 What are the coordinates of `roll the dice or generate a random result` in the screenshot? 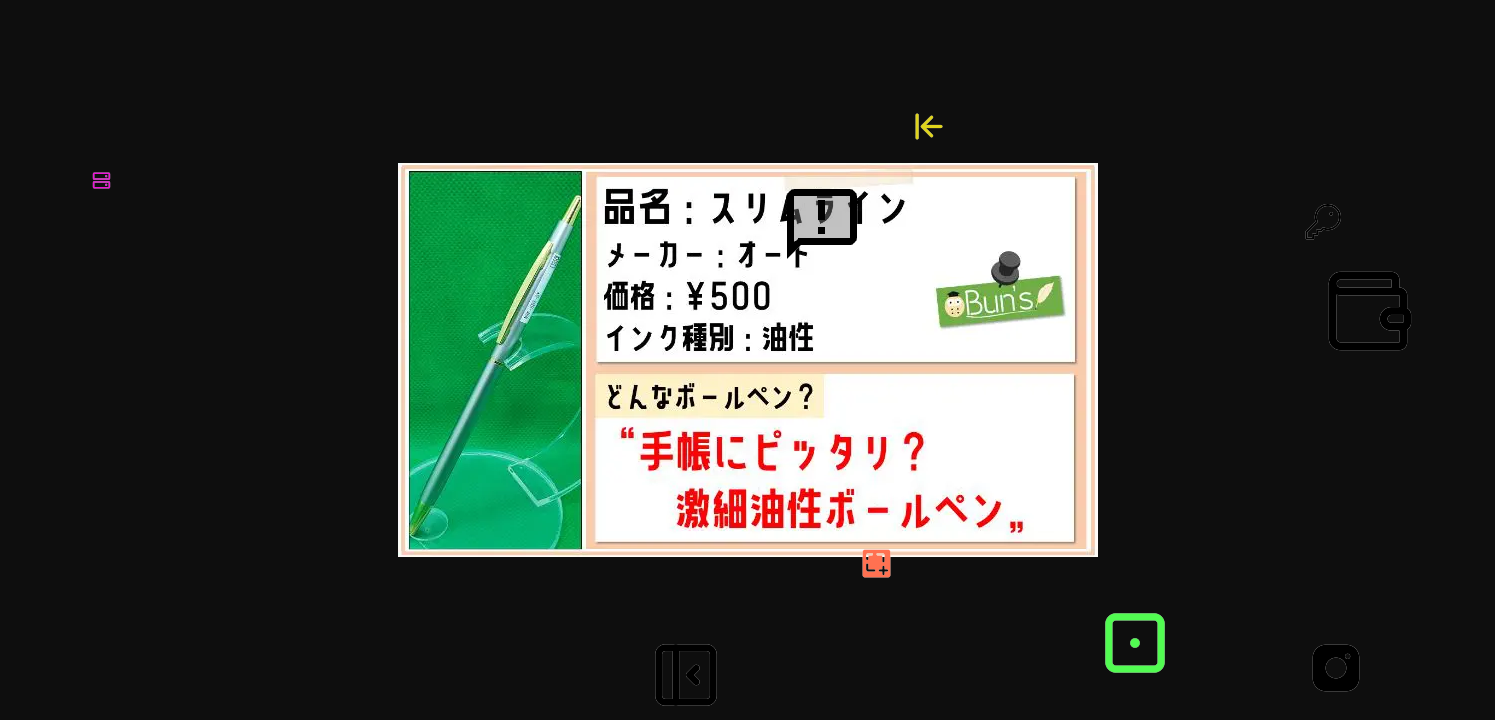 It's located at (1135, 643).